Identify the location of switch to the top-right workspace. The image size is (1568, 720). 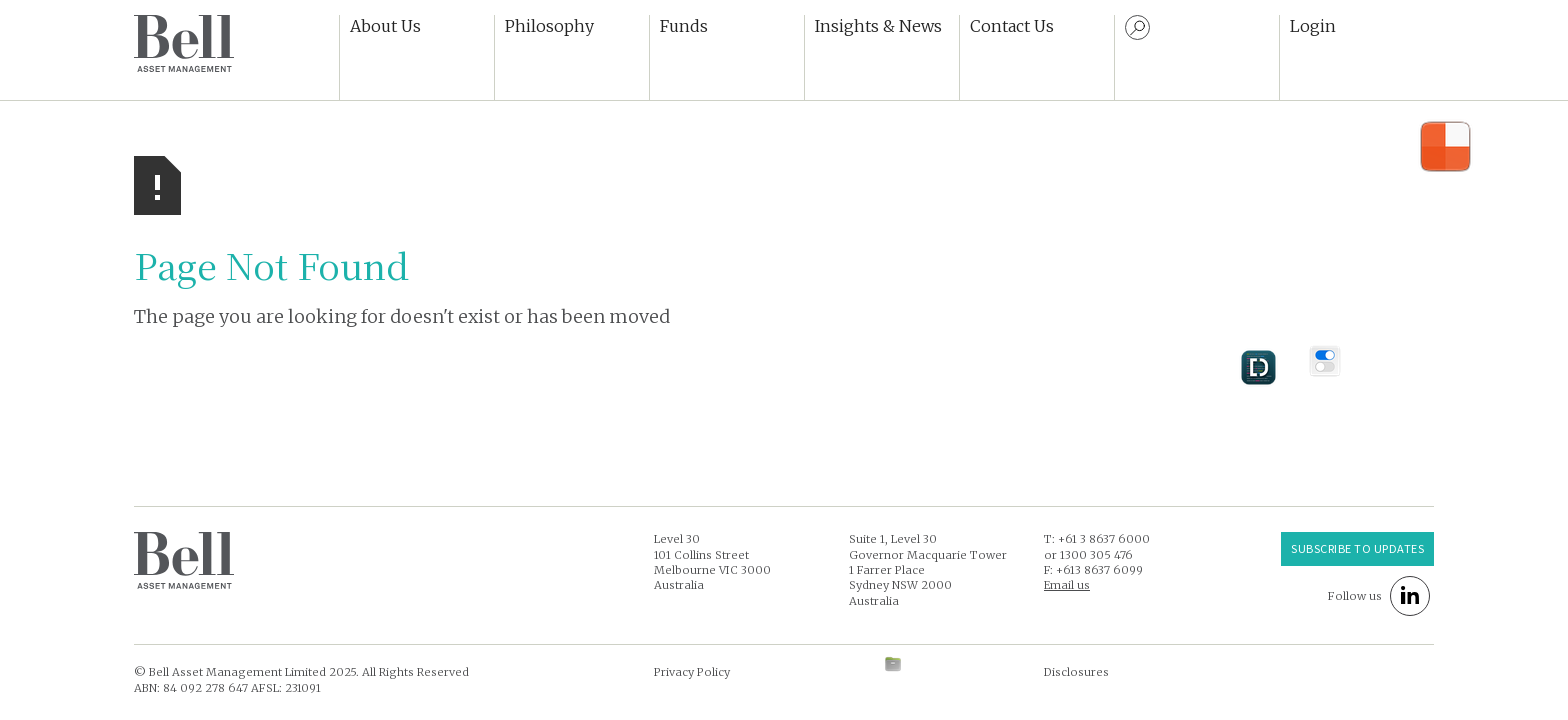
(1445, 146).